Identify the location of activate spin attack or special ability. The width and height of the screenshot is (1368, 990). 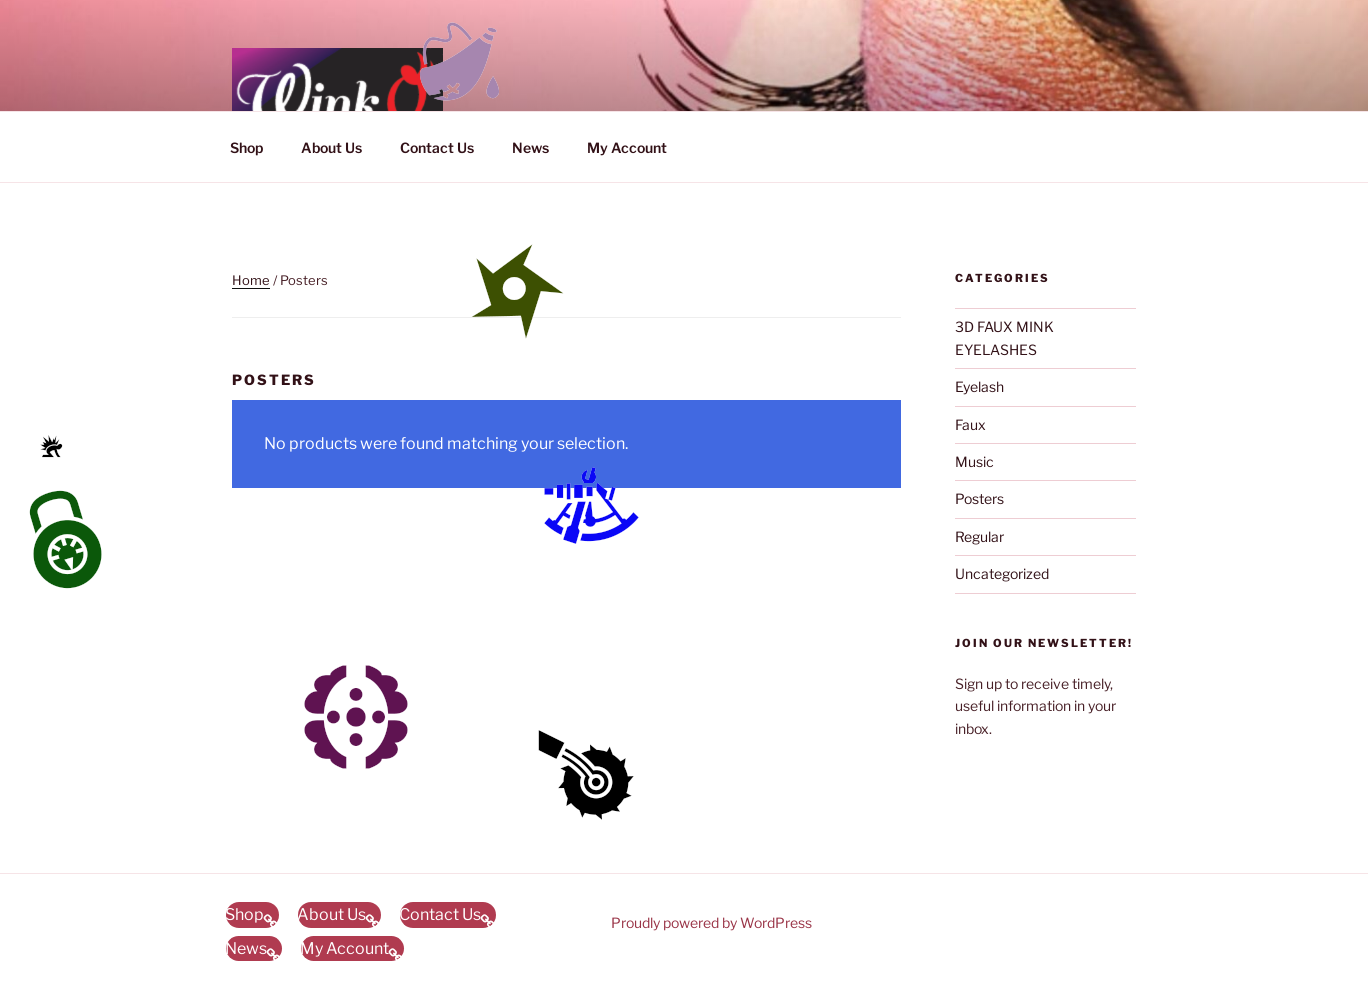
(517, 291).